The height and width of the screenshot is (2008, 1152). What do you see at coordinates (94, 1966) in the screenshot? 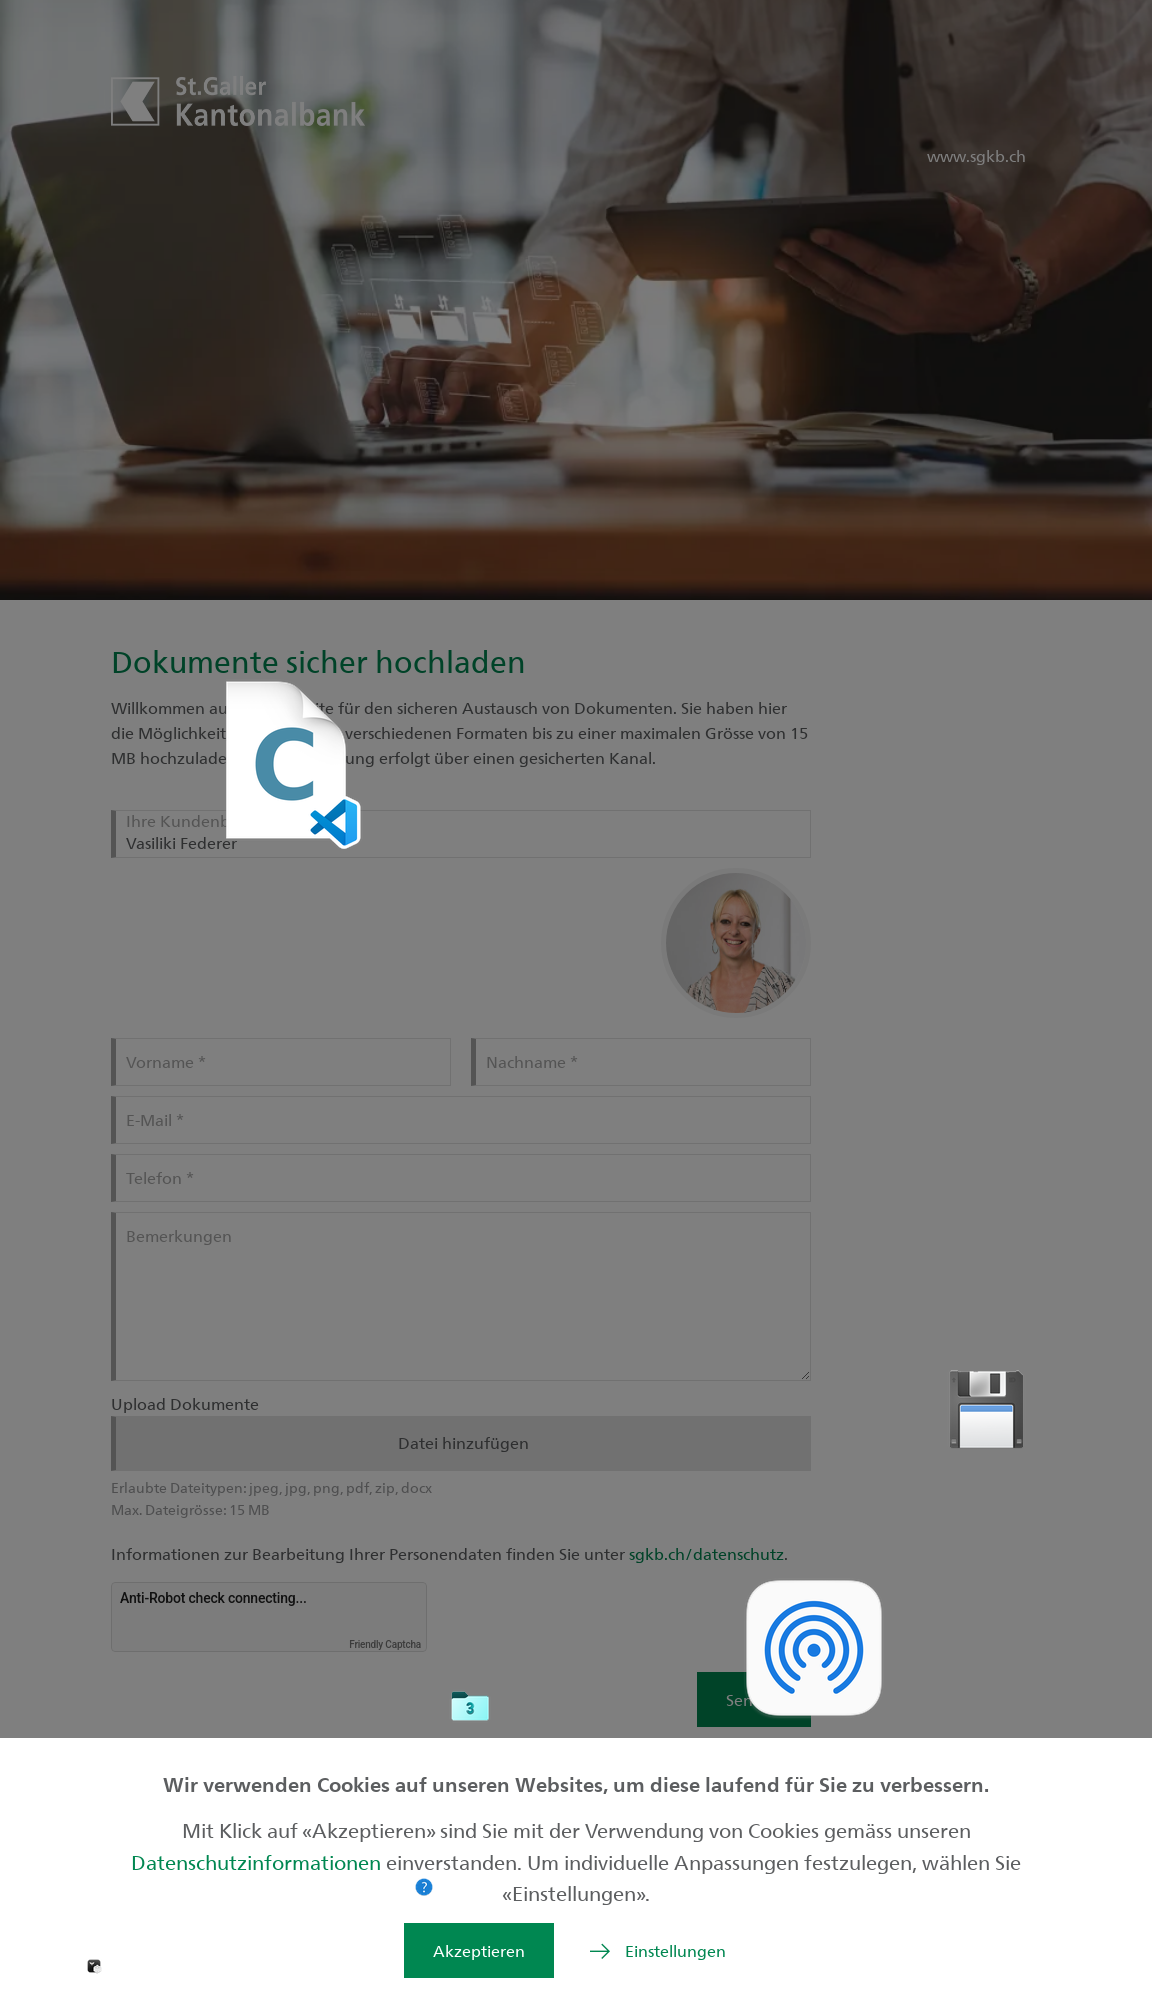
I see `open kandji extension manager` at bounding box center [94, 1966].